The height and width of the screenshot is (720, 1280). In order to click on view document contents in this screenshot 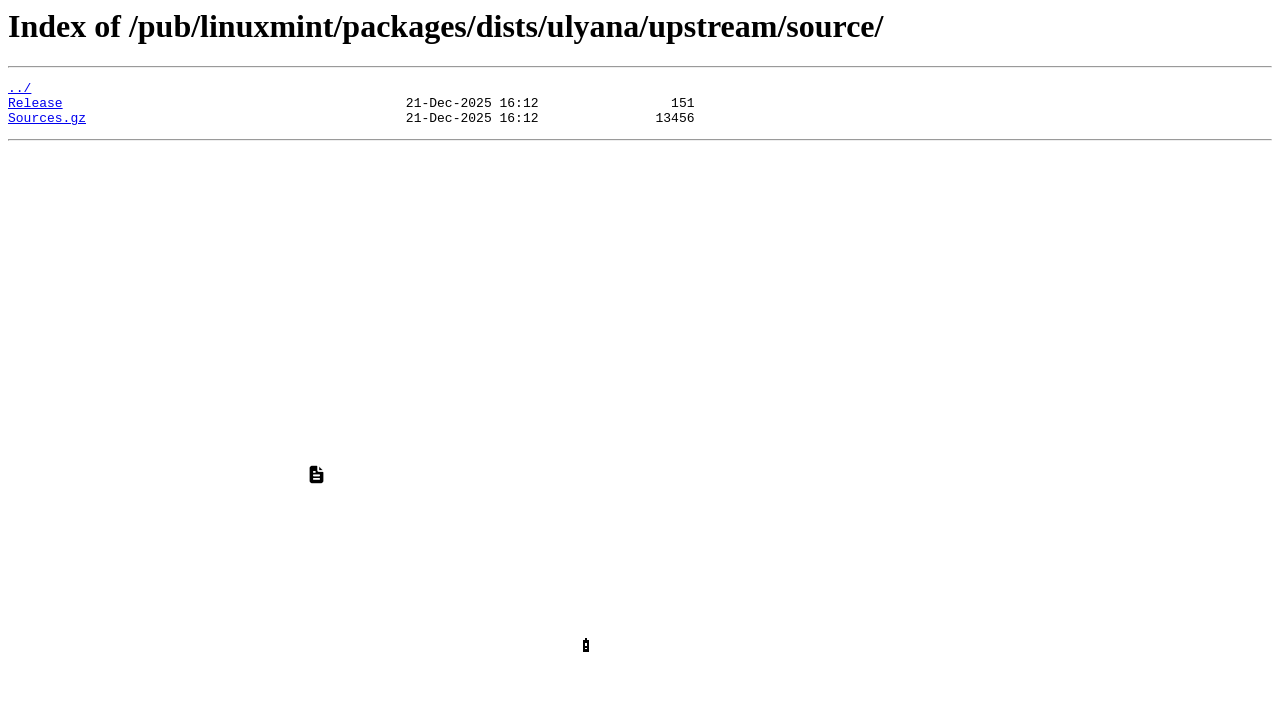, I will do `click(316, 474)`.